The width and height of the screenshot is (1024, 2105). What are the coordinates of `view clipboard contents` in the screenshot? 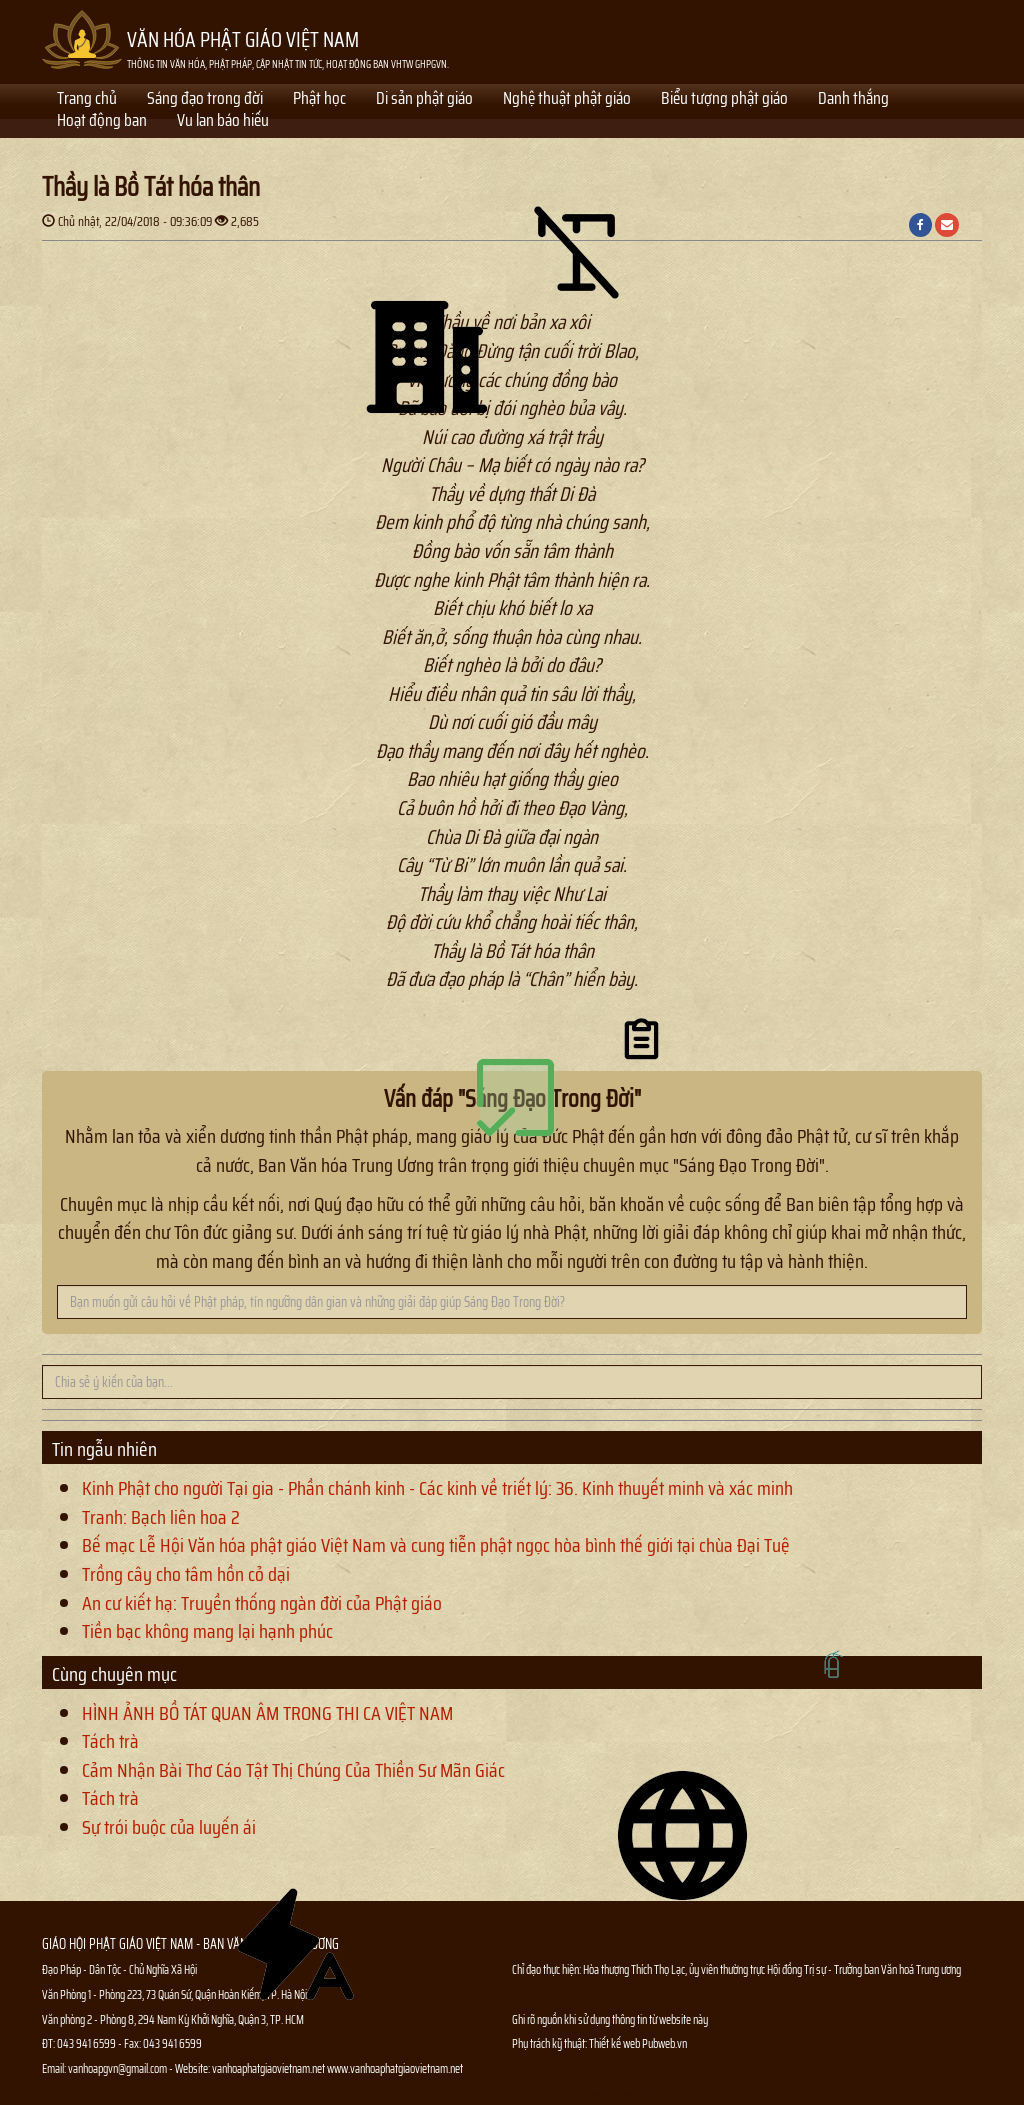 It's located at (641, 1039).